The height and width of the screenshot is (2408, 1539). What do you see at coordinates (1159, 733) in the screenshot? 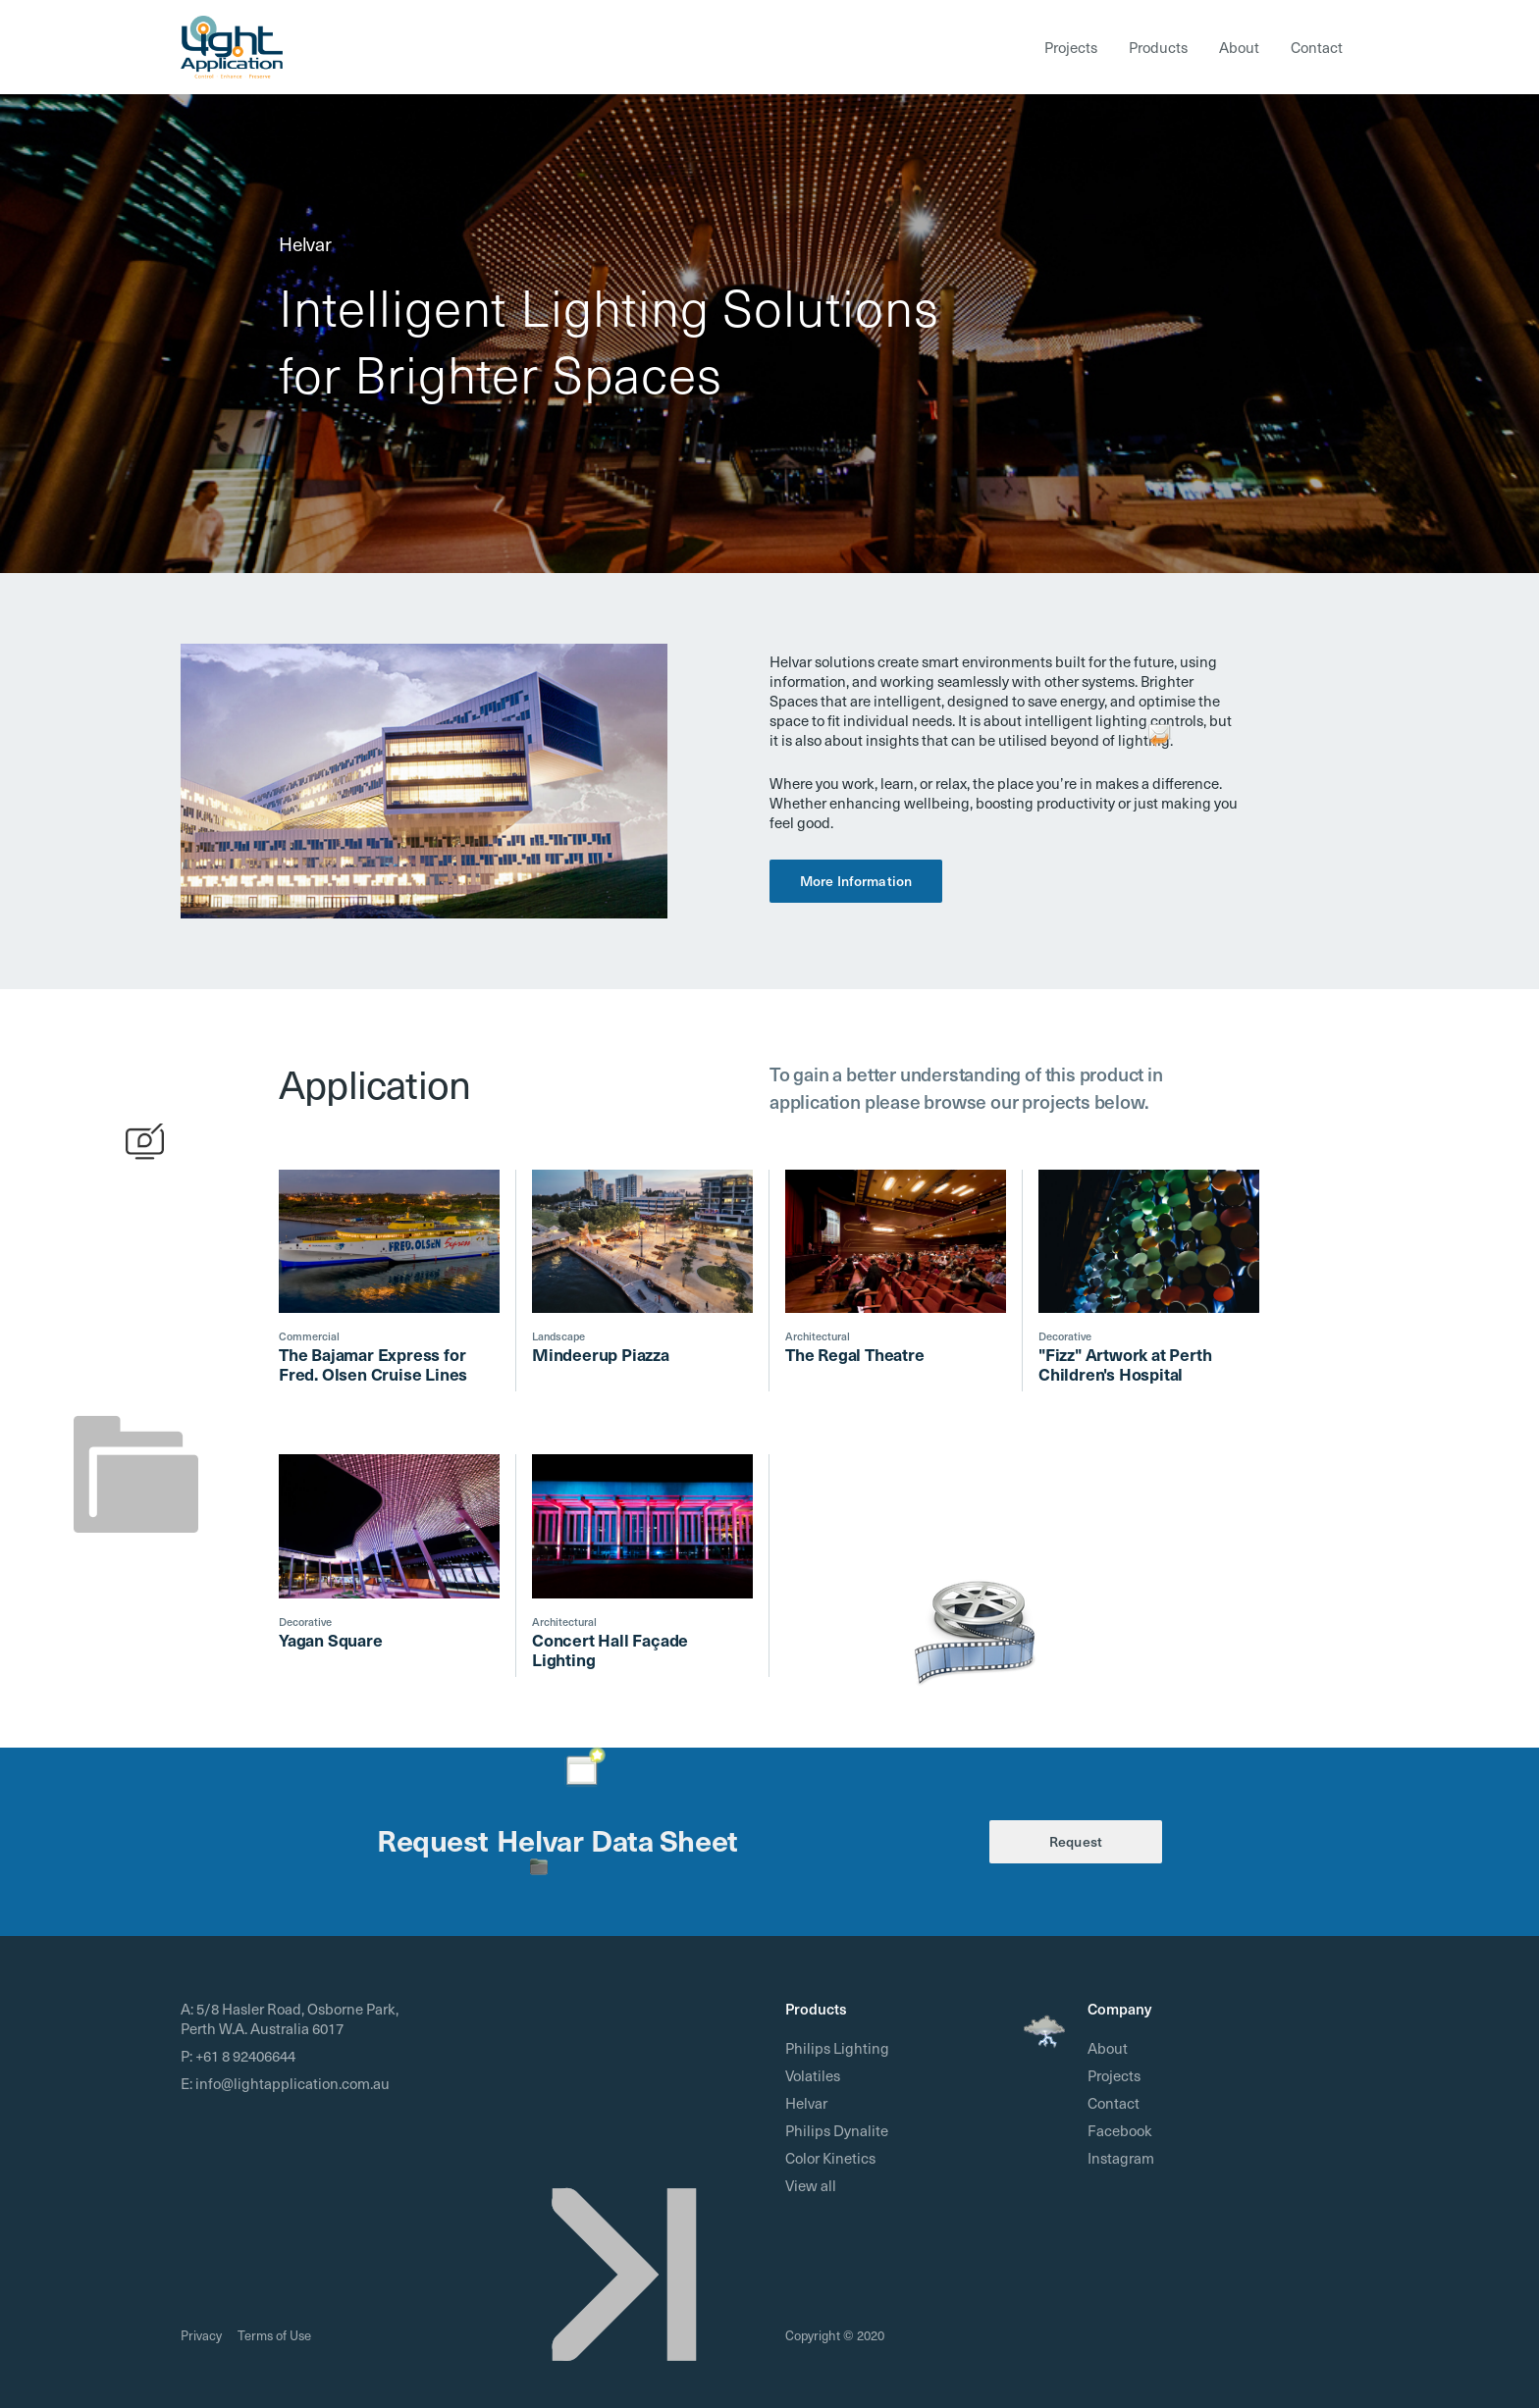
I see `reply to the sender of this email` at bounding box center [1159, 733].